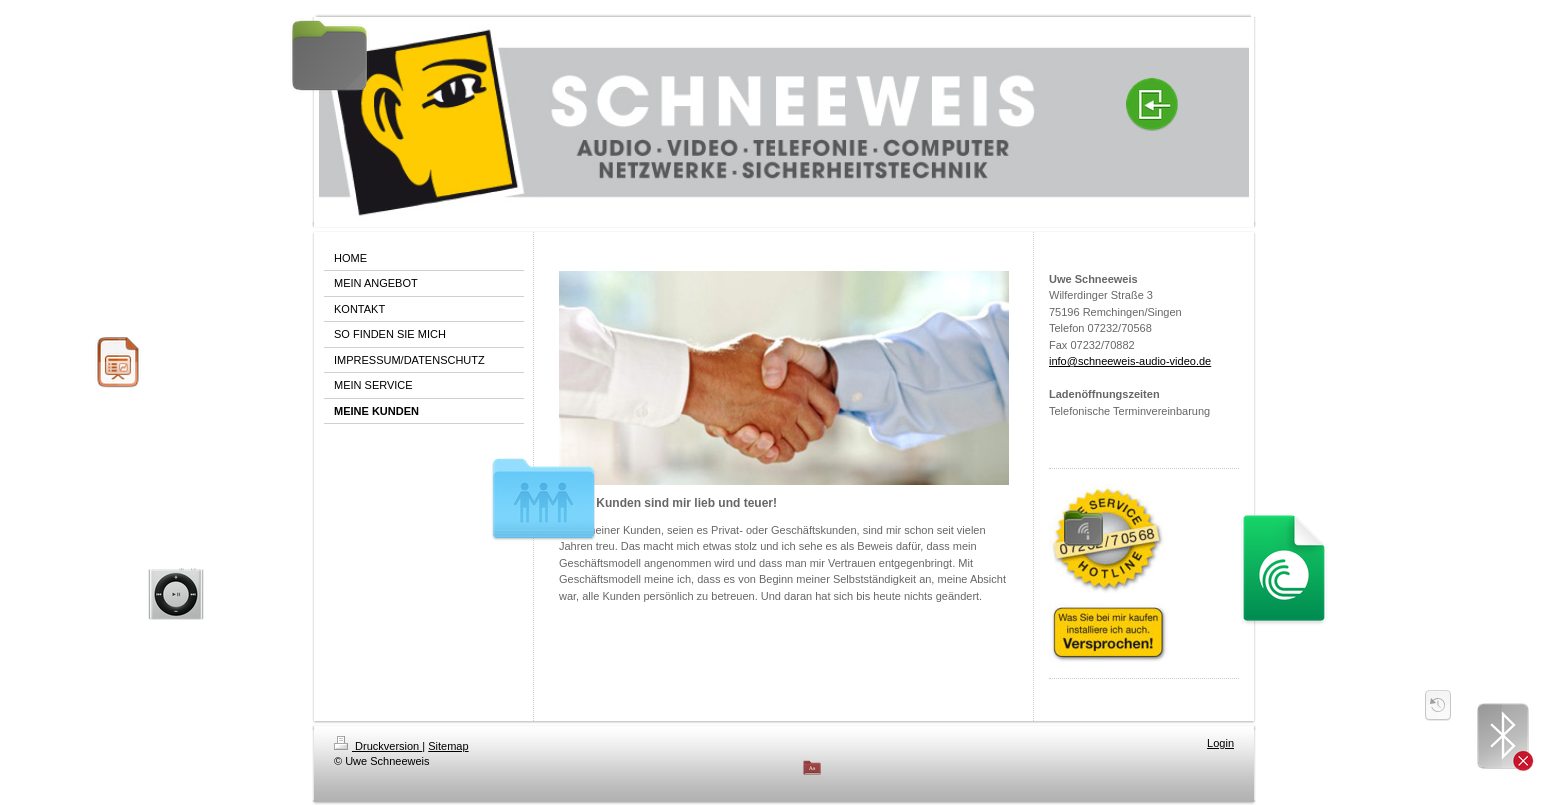  I want to click on open insync cloud sync folder, so click(1083, 527).